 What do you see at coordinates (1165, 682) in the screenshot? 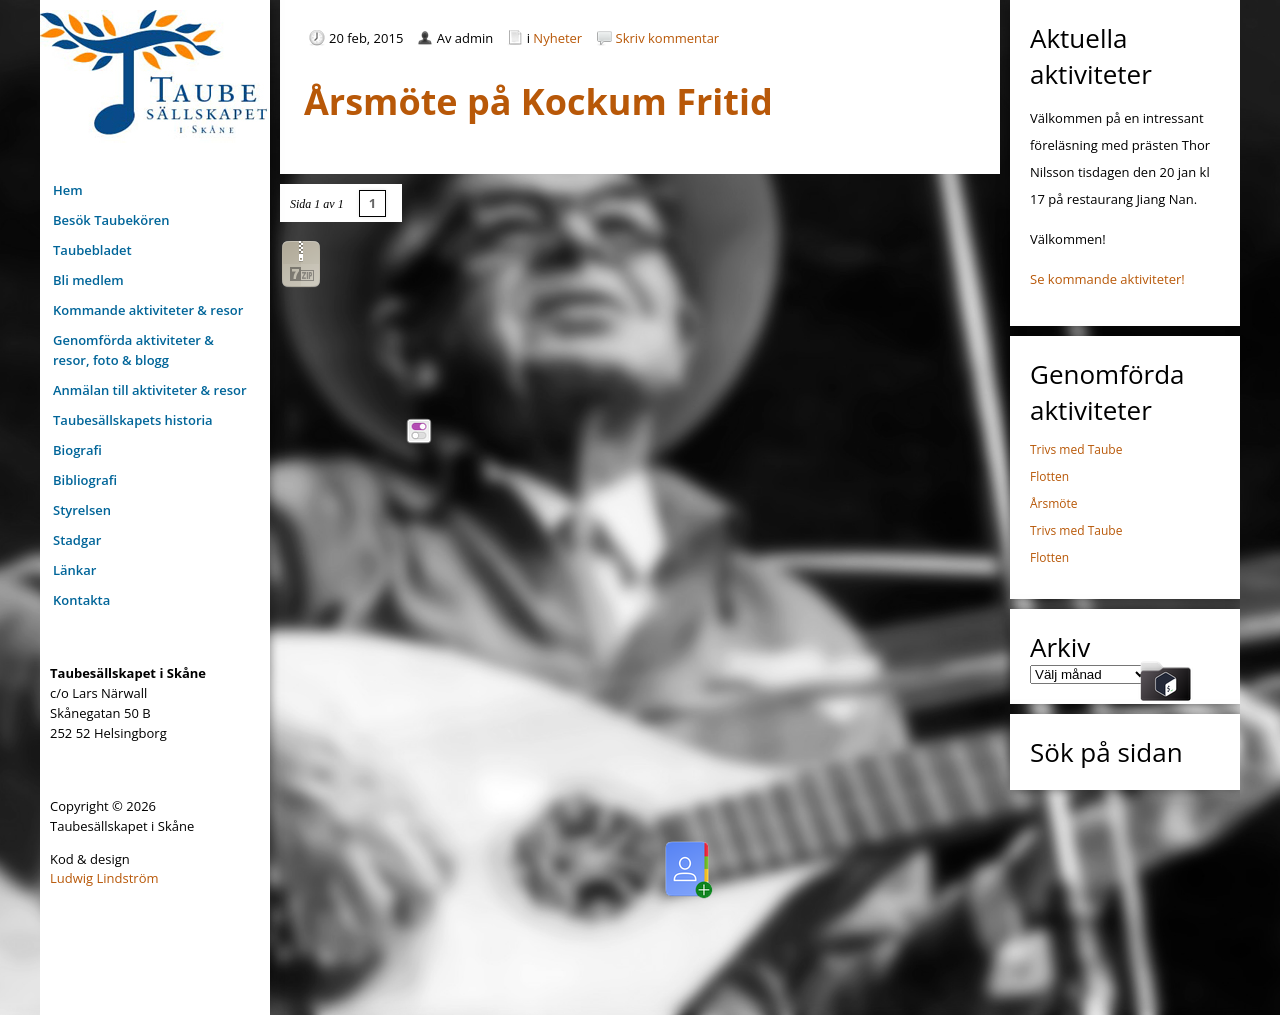
I see `open folder containing bash scripts` at bounding box center [1165, 682].